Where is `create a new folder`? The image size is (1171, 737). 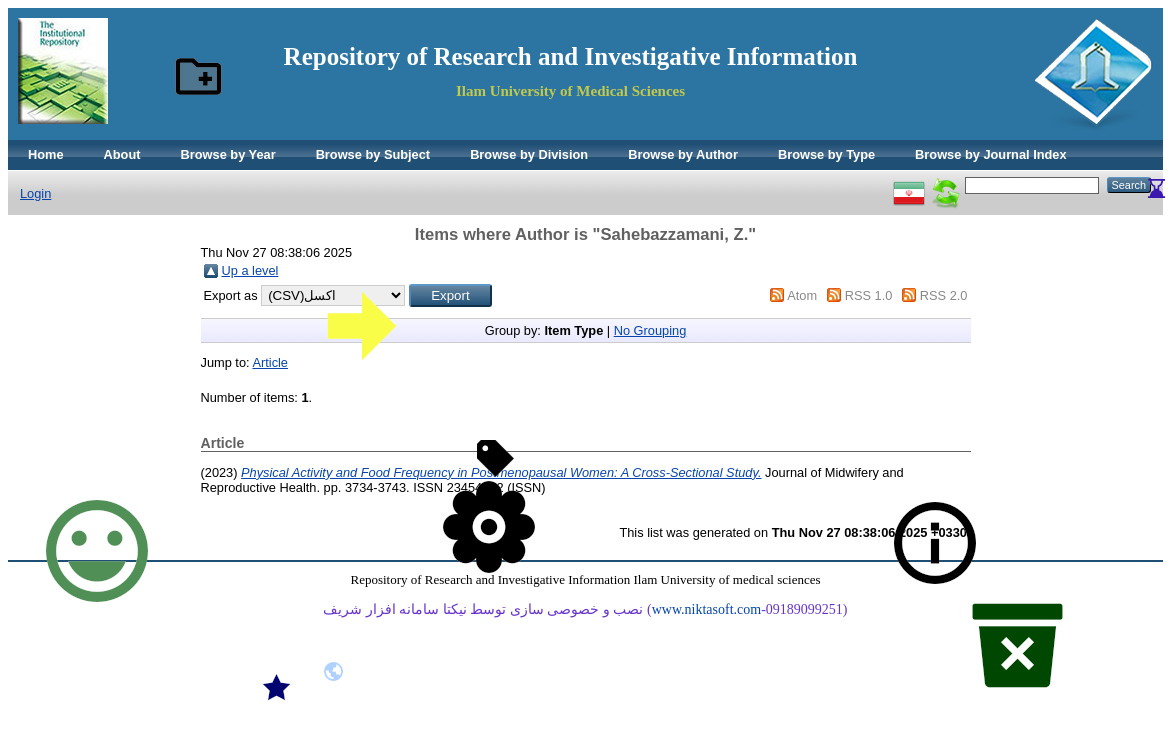 create a new folder is located at coordinates (198, 76).